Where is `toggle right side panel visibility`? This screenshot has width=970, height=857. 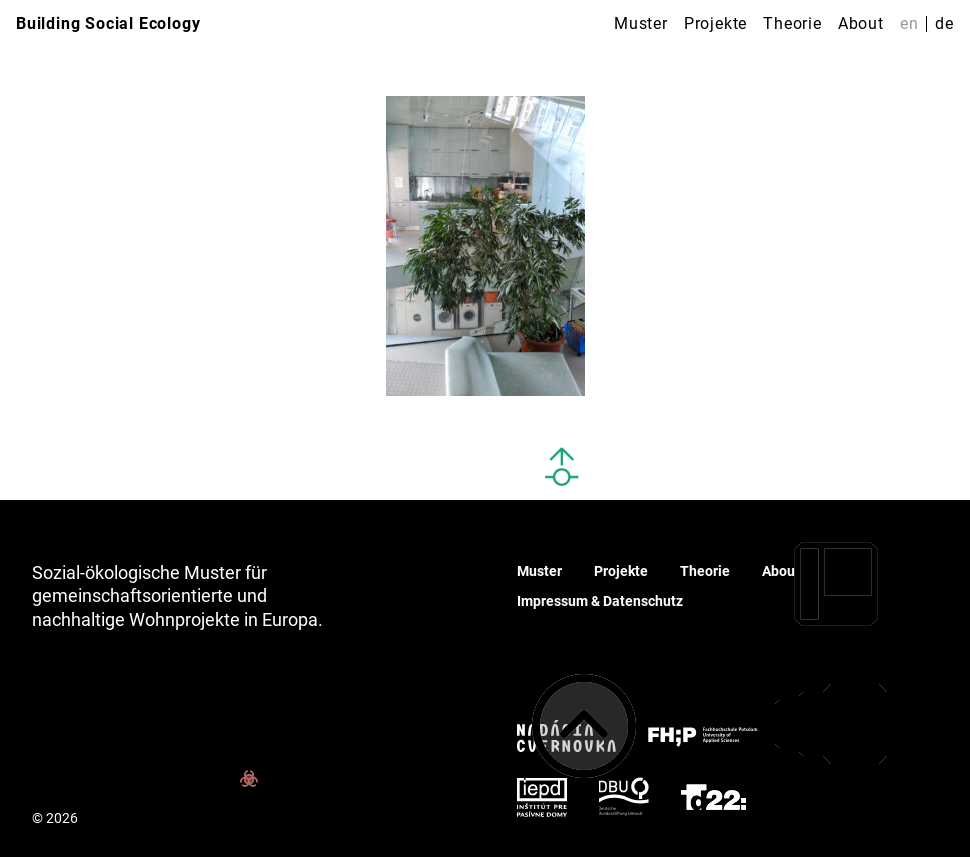 toggle right side panel visibility is located at coordinates (836, 584).